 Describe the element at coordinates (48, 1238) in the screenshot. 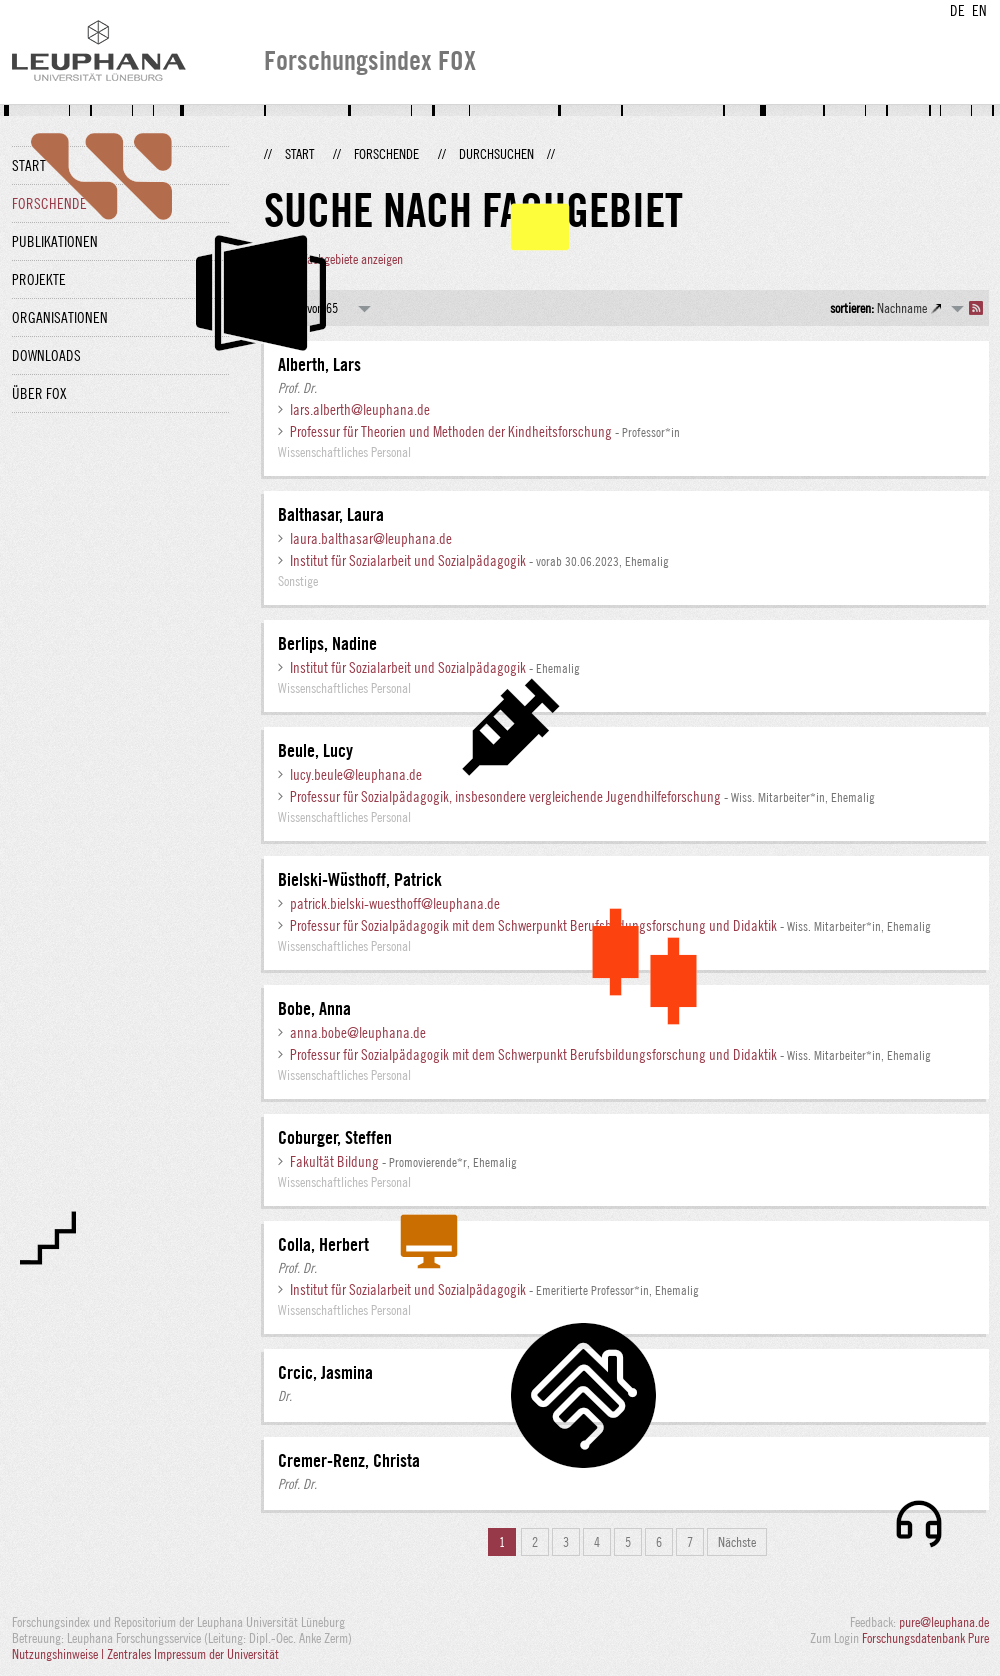

I see `open the FutureLearn online learning platform` at that location.